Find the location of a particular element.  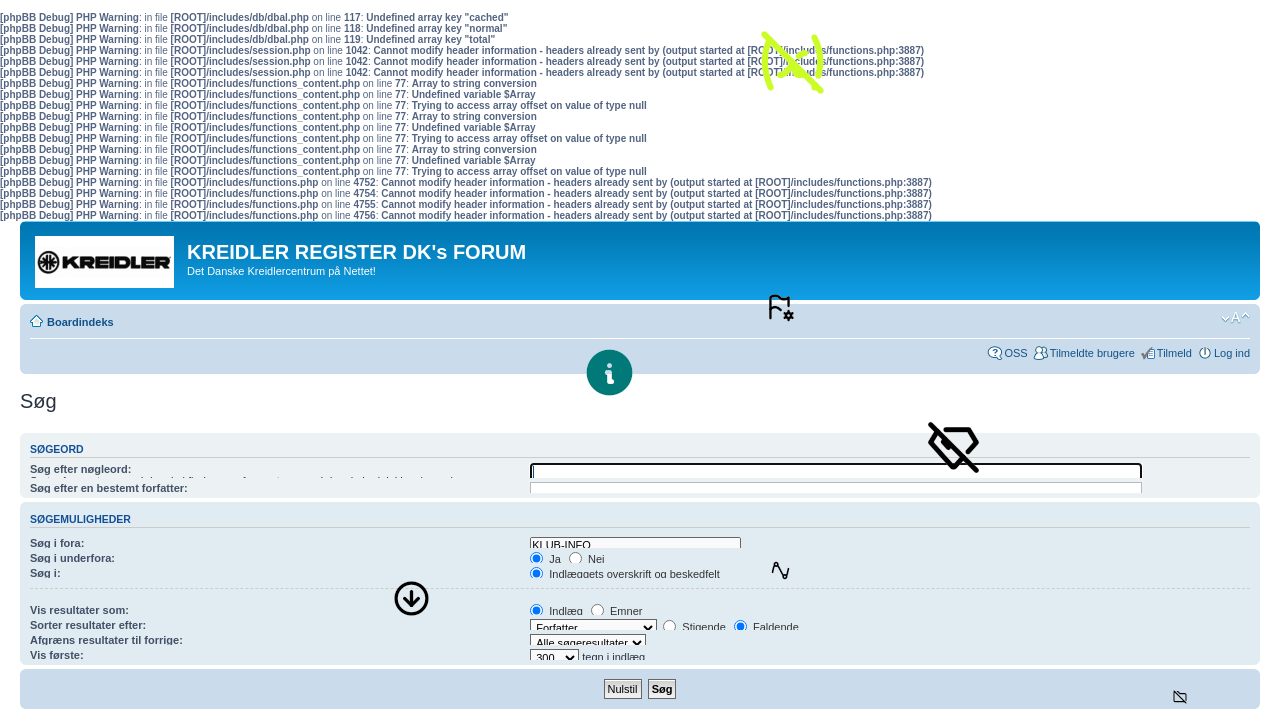

download file or content is located at coordinates (411, 598).